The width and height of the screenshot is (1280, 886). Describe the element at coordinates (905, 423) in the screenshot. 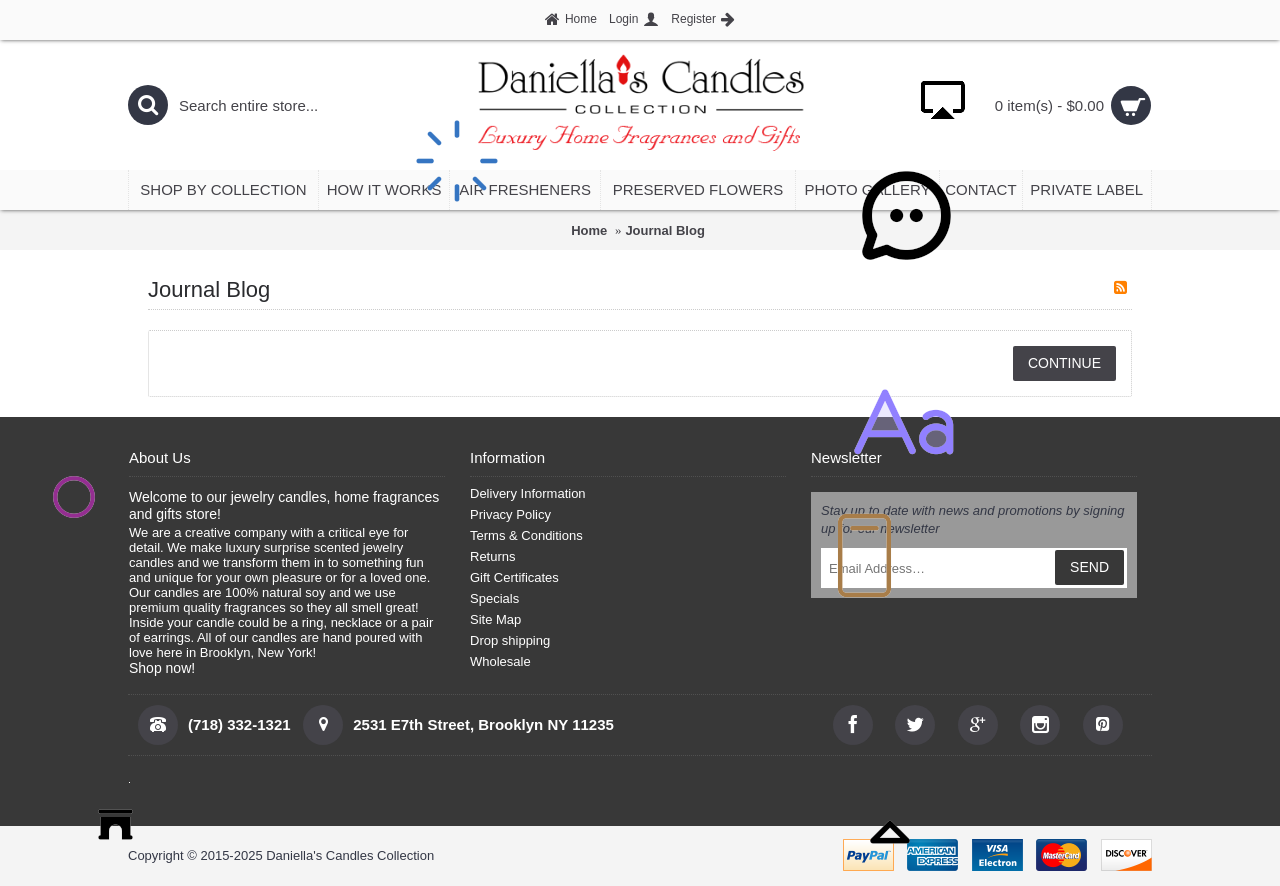

I see `adjust font or text size settings` at that location.